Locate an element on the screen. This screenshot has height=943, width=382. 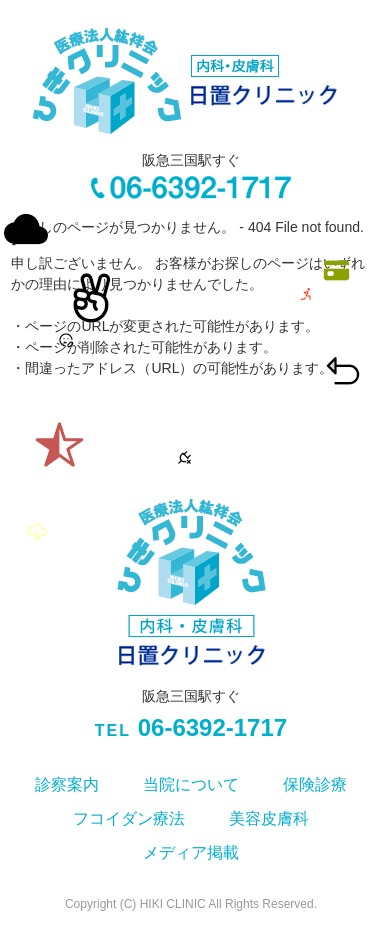
access stretching exercises or warm-up routines is located at coordinates (306, 294).